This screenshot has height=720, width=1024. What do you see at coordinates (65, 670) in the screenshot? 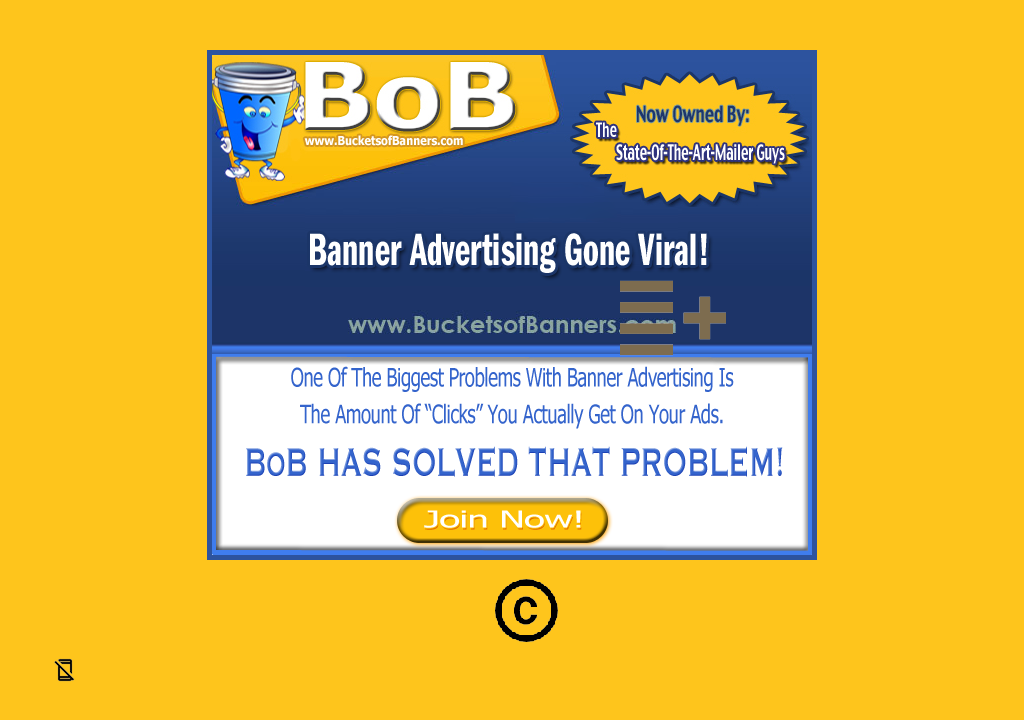
I see `no cell phone service available` at bounding box center [65, 670].